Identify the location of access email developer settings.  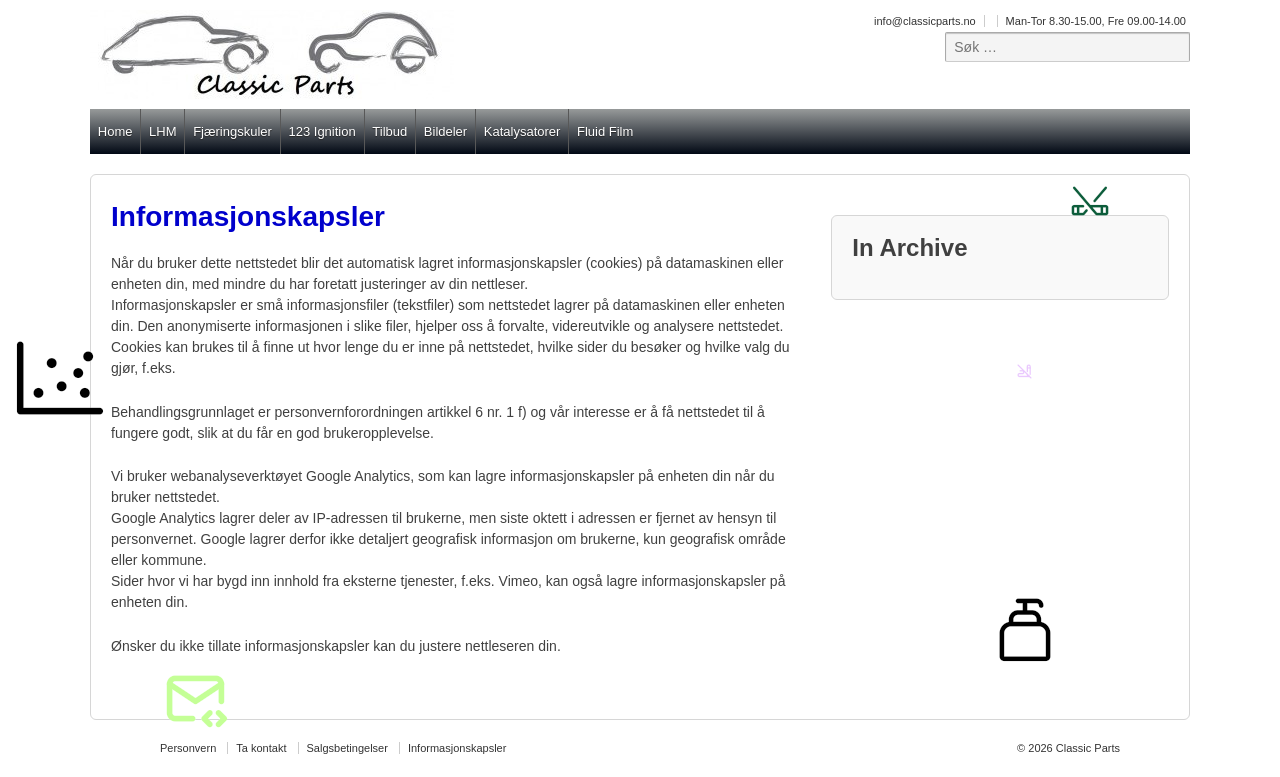
(195, 698).